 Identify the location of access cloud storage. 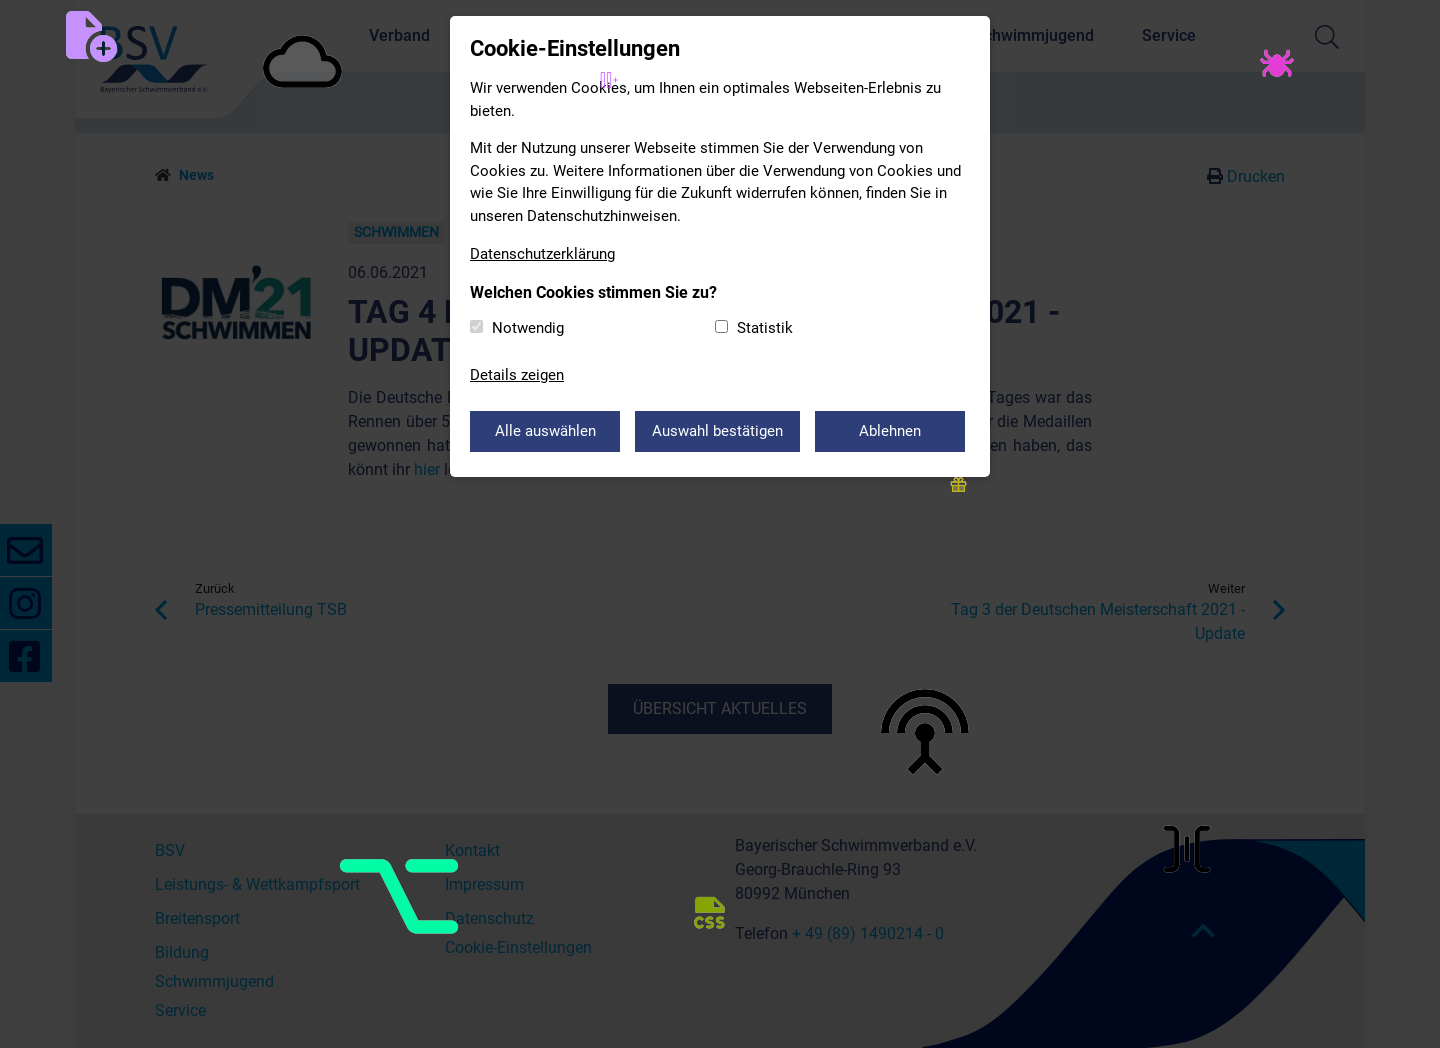
(302, 61).